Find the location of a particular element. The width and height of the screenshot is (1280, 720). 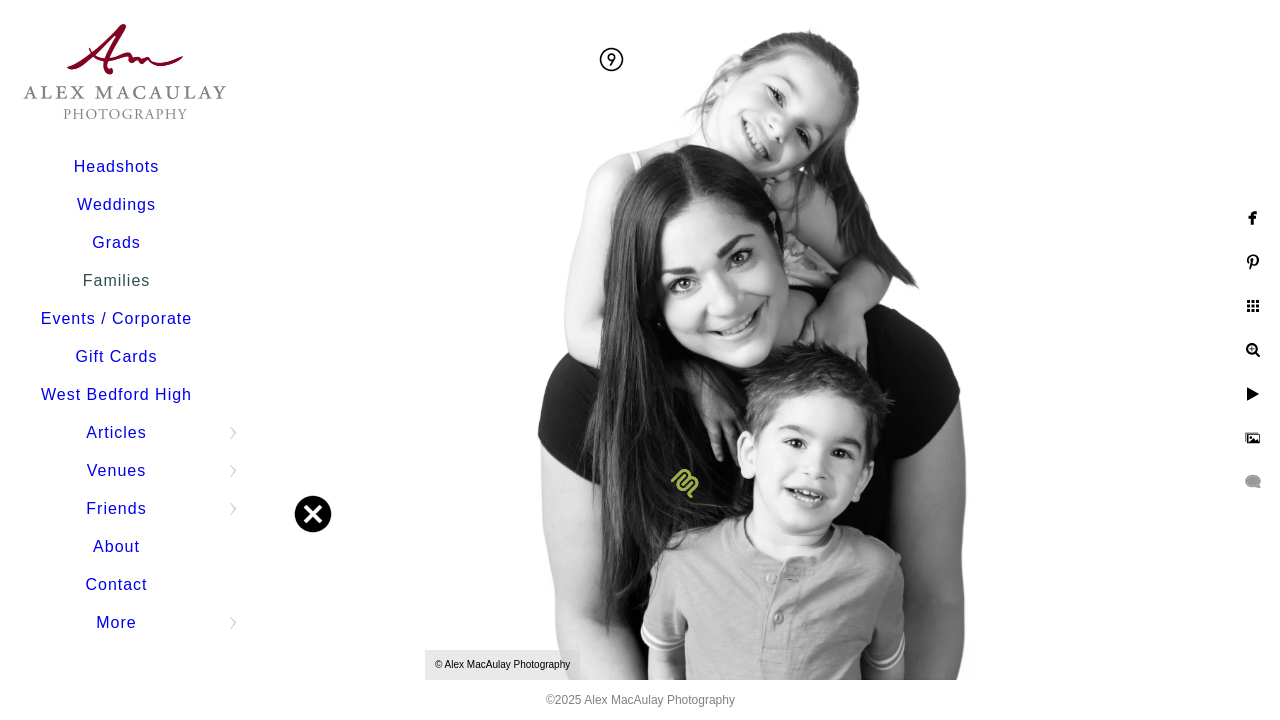

indicates item number nine in a list or sequence is located at coordinates (611, 59).